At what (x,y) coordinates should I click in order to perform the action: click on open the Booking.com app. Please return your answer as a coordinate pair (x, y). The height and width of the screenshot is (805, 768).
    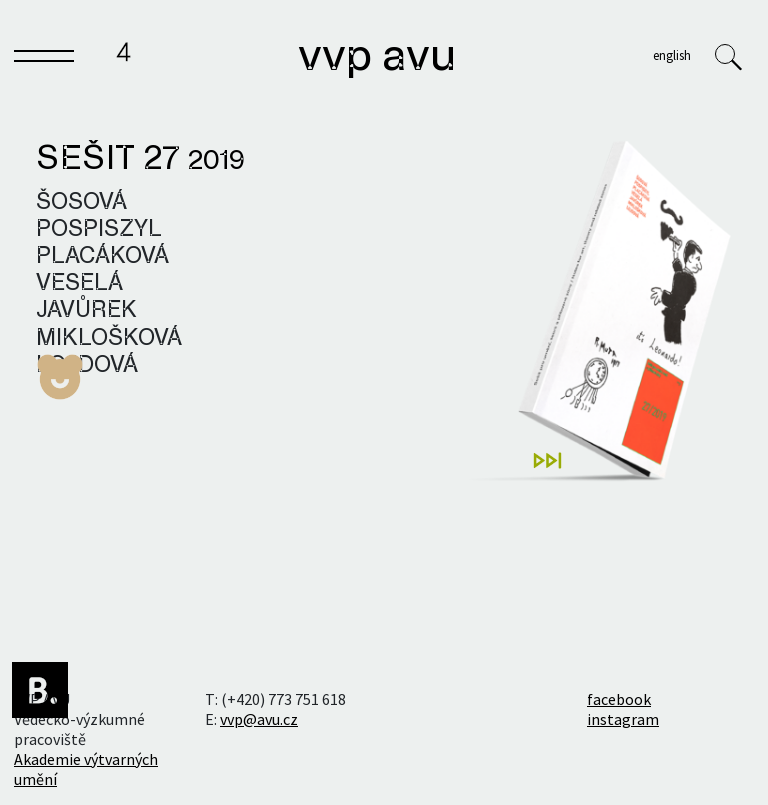
    Looking at the image, I should click on (40, 690).